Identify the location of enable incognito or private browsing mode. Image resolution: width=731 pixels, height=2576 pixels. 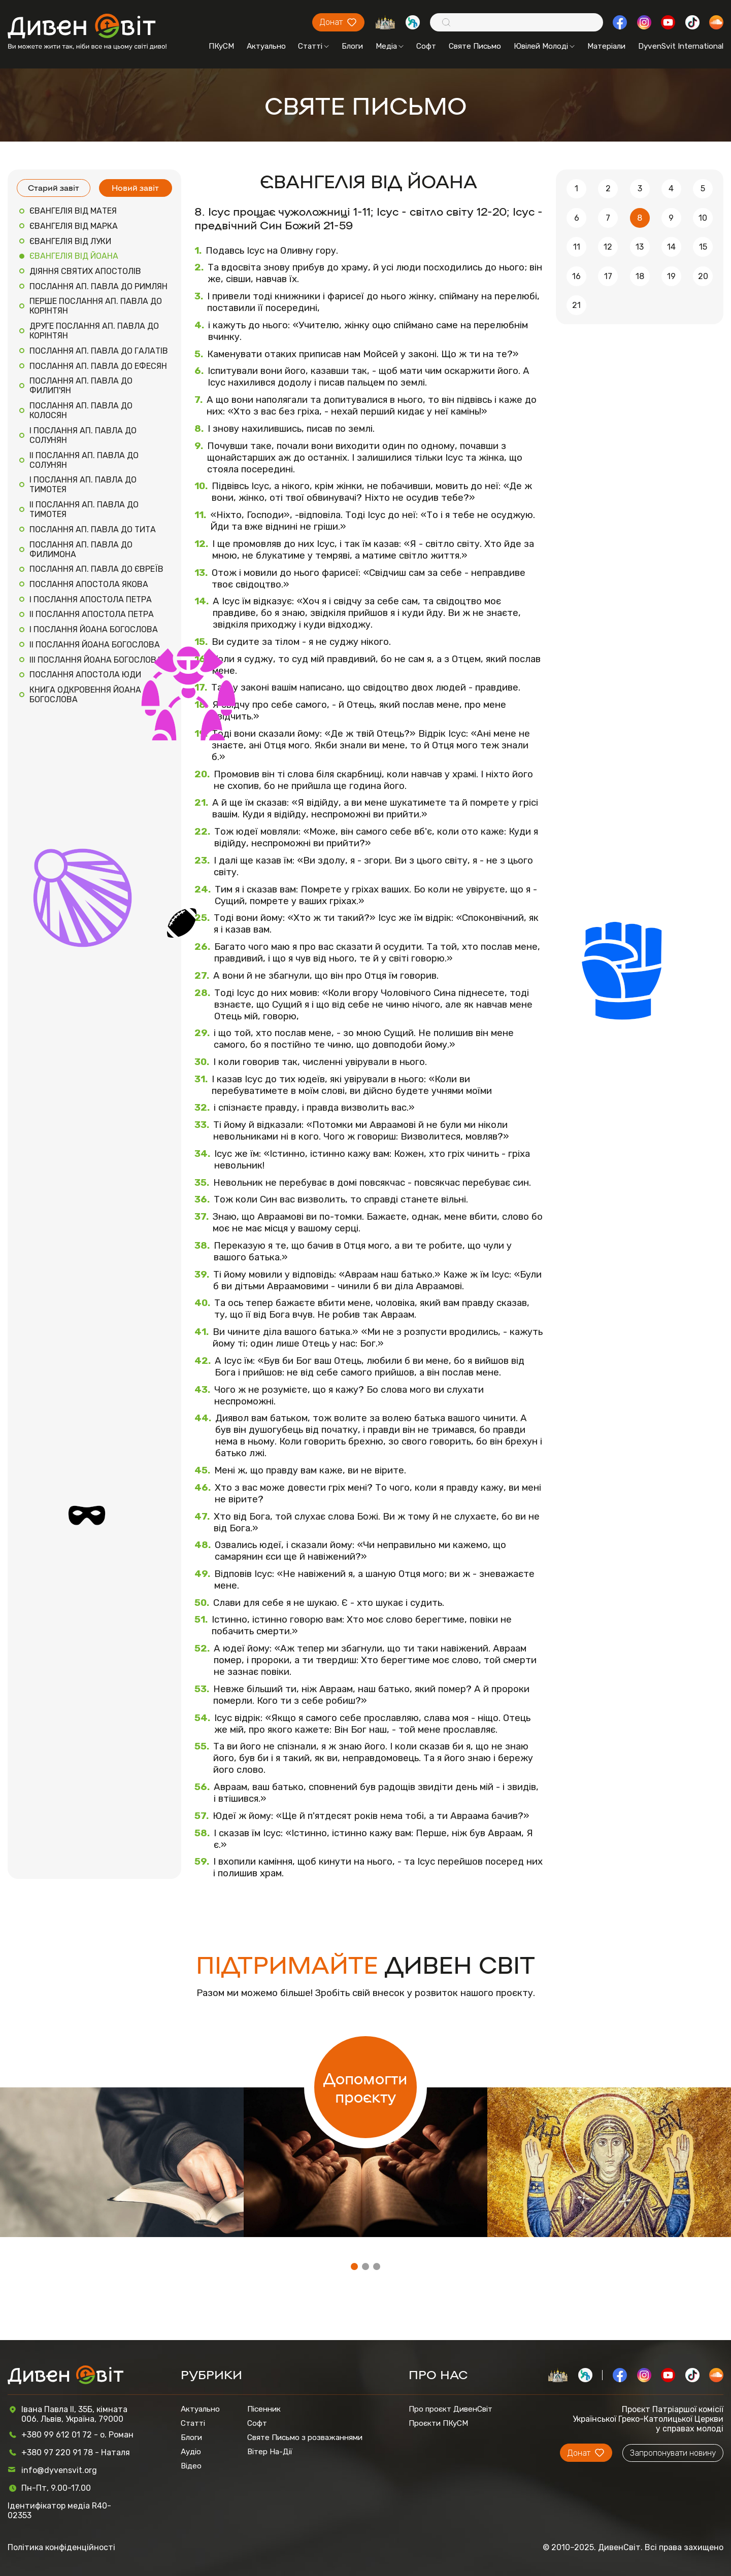
(87, 1516).